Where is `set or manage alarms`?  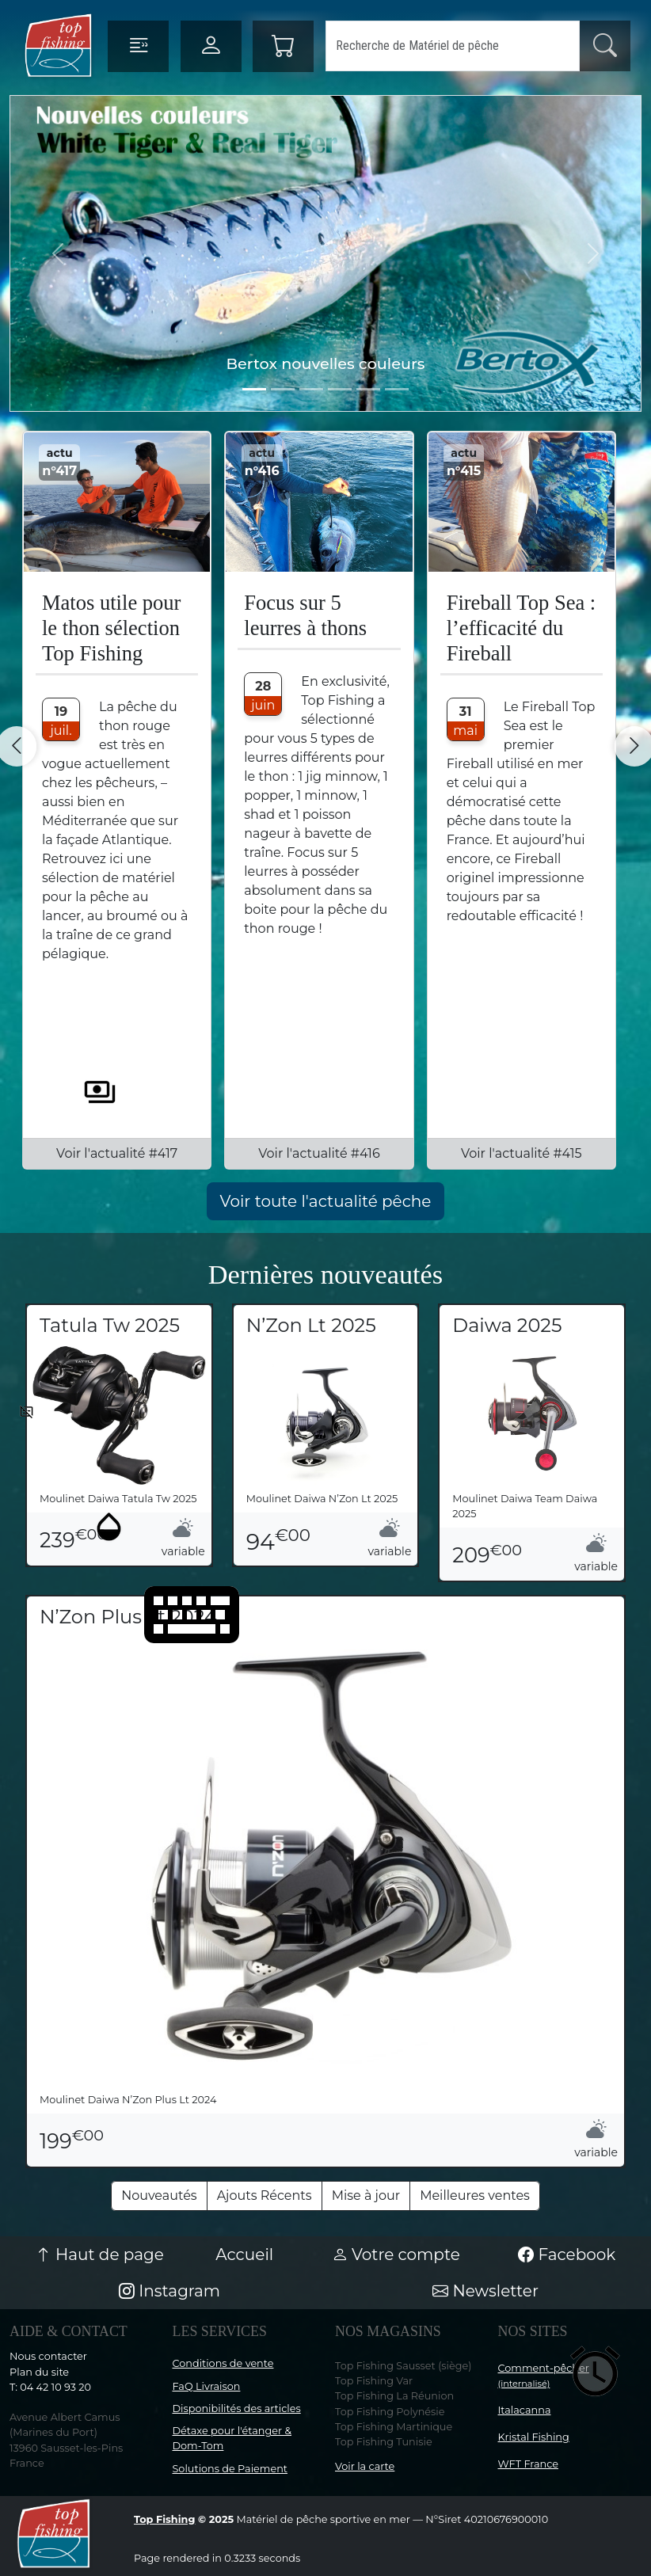
set or manage alarms is located at coordinates (595, 2371).